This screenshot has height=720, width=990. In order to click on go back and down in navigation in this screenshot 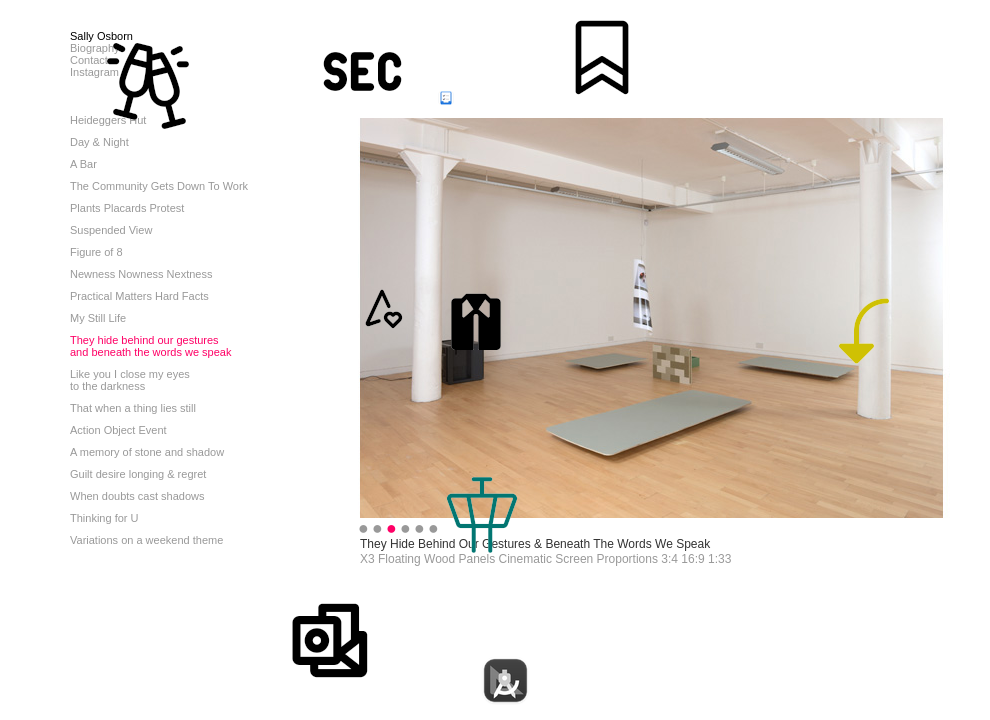, I will do `click(864, 331)`.